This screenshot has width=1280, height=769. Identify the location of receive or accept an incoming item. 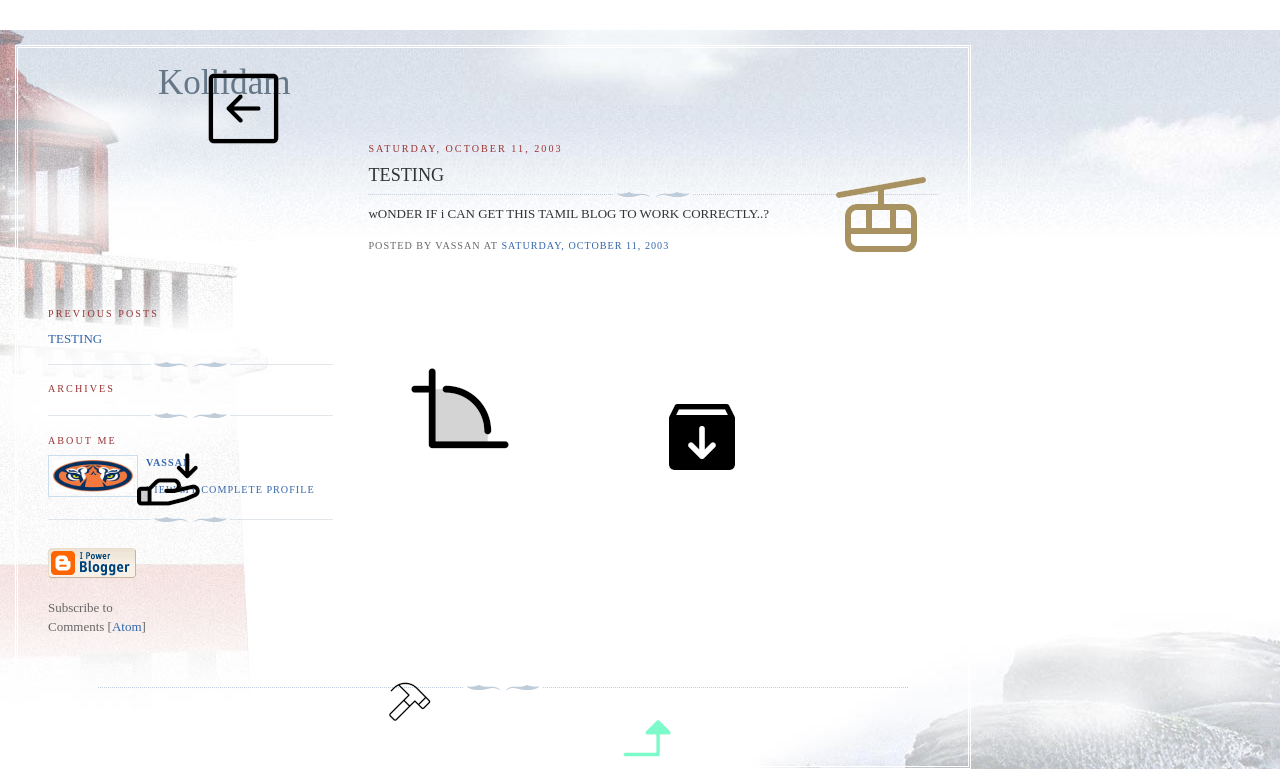
(170, 482).